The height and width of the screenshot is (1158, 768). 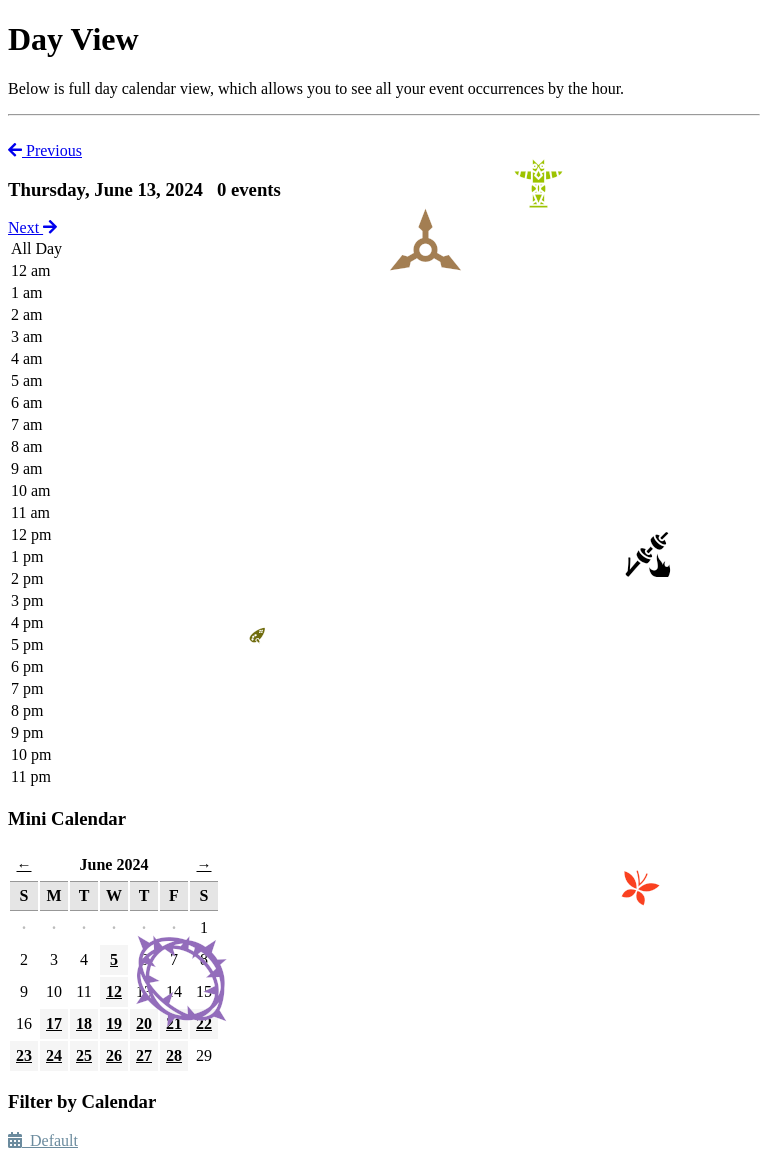 I want to click on access tribal or cultural game content, so click(x=538, y=183).